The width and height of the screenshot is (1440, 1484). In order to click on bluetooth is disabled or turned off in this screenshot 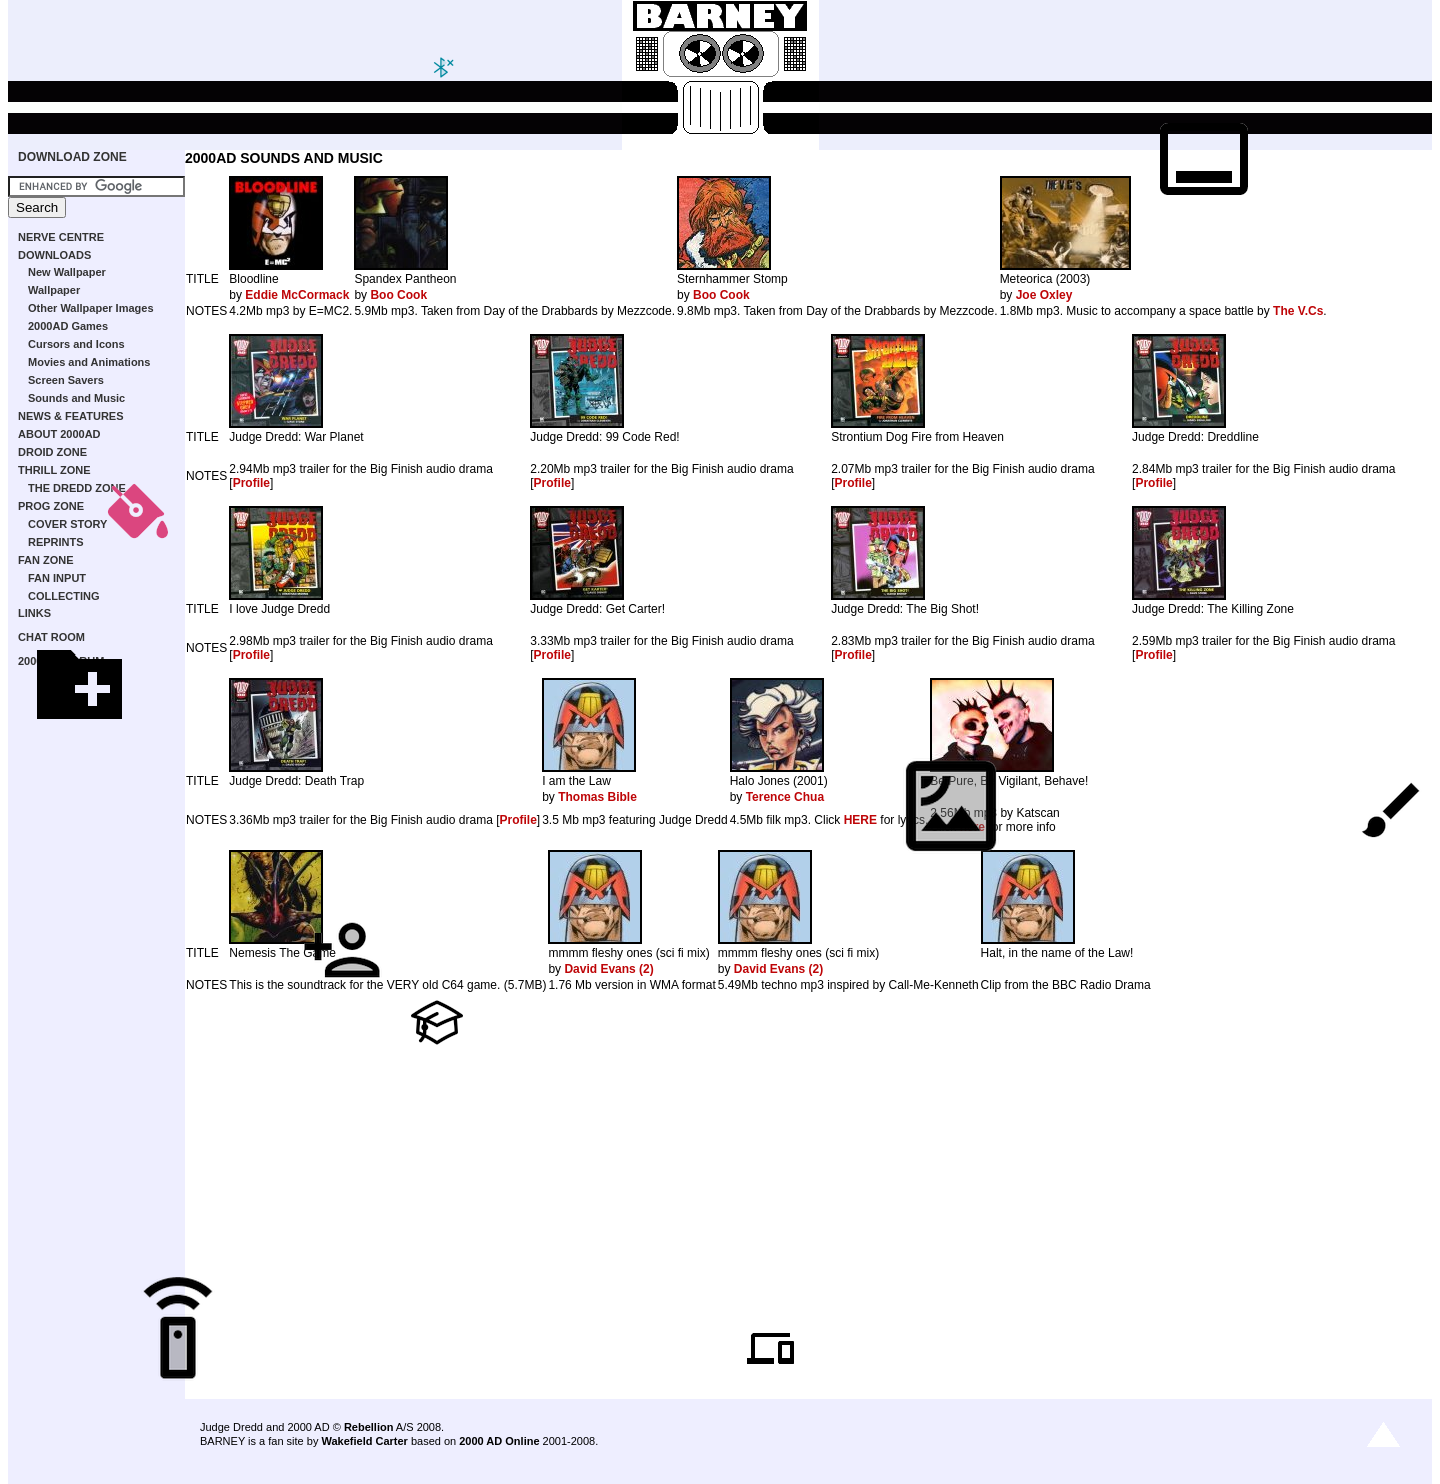, I will do `click(442, 67)`.